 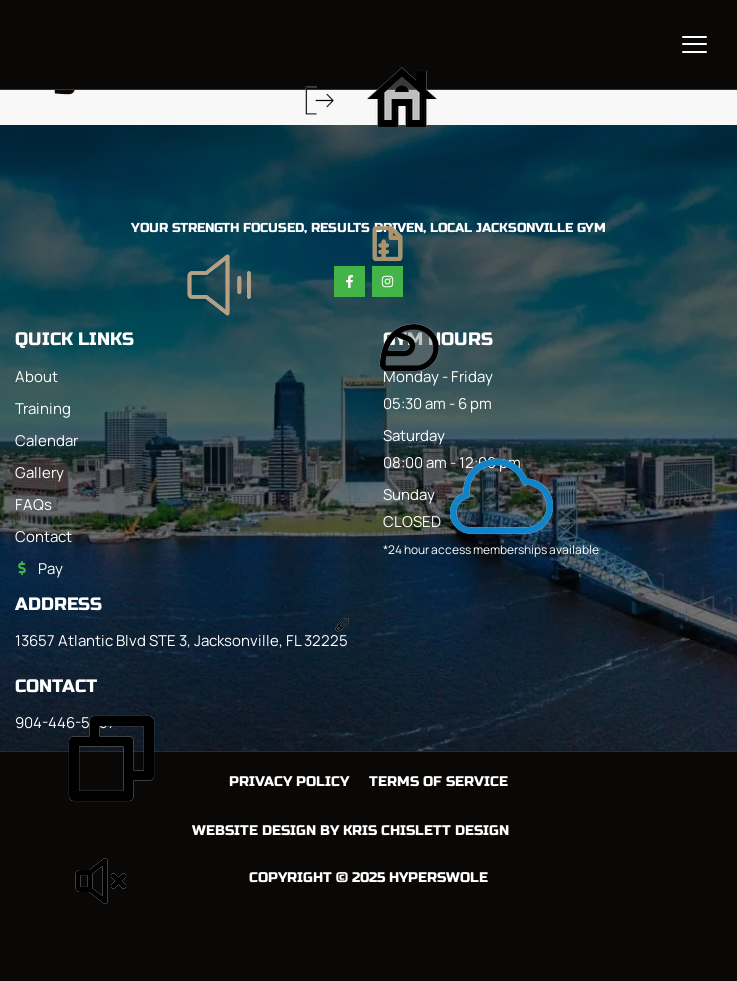 What do you see at coordinates (402, 99) in the screenshot?
I see `navigate to home screen` at bounding box center [402, 99].